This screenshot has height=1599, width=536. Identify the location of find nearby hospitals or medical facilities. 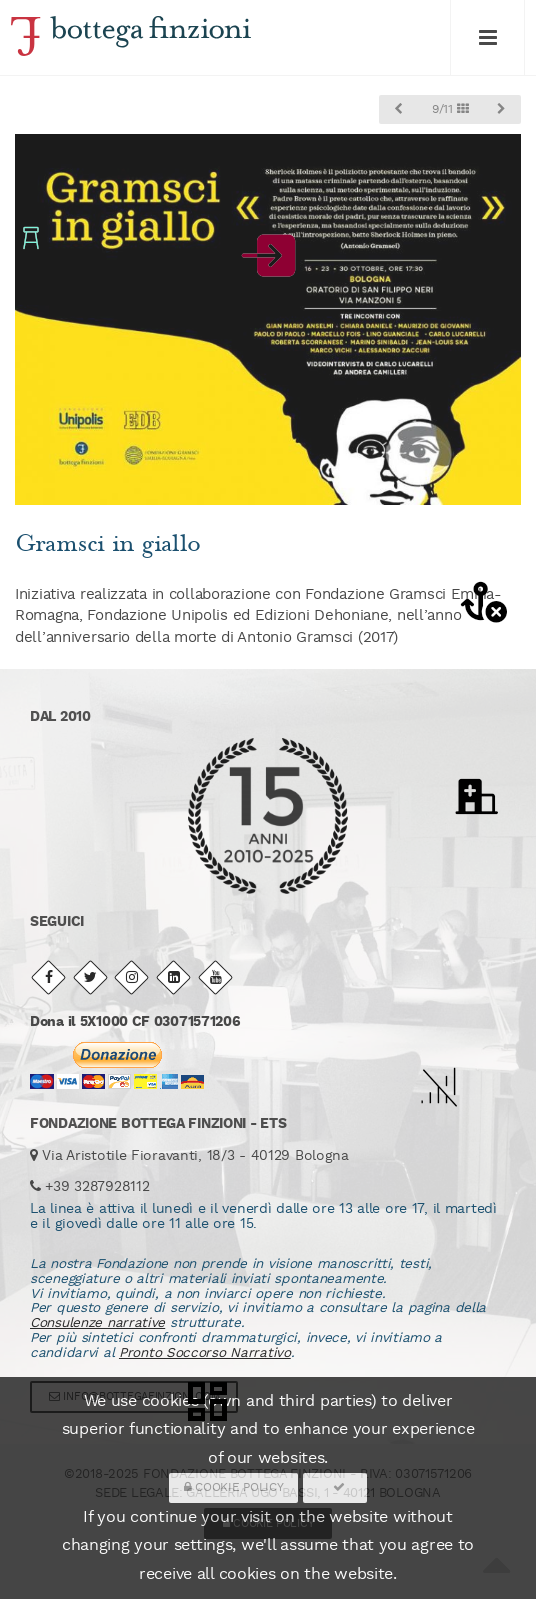
(474, 796).